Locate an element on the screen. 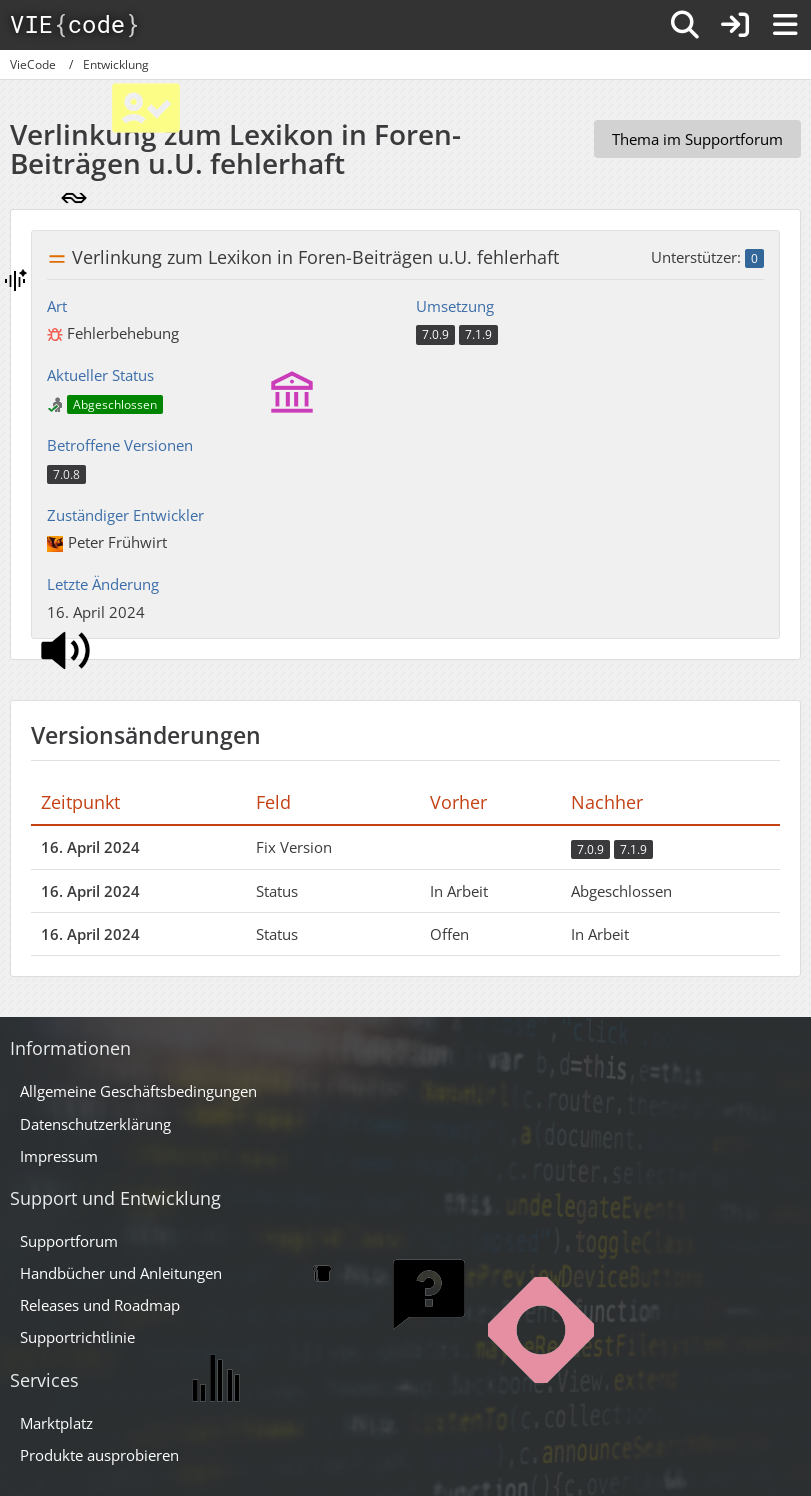  cloudsmith logo is located at coordinates (541, 1330).